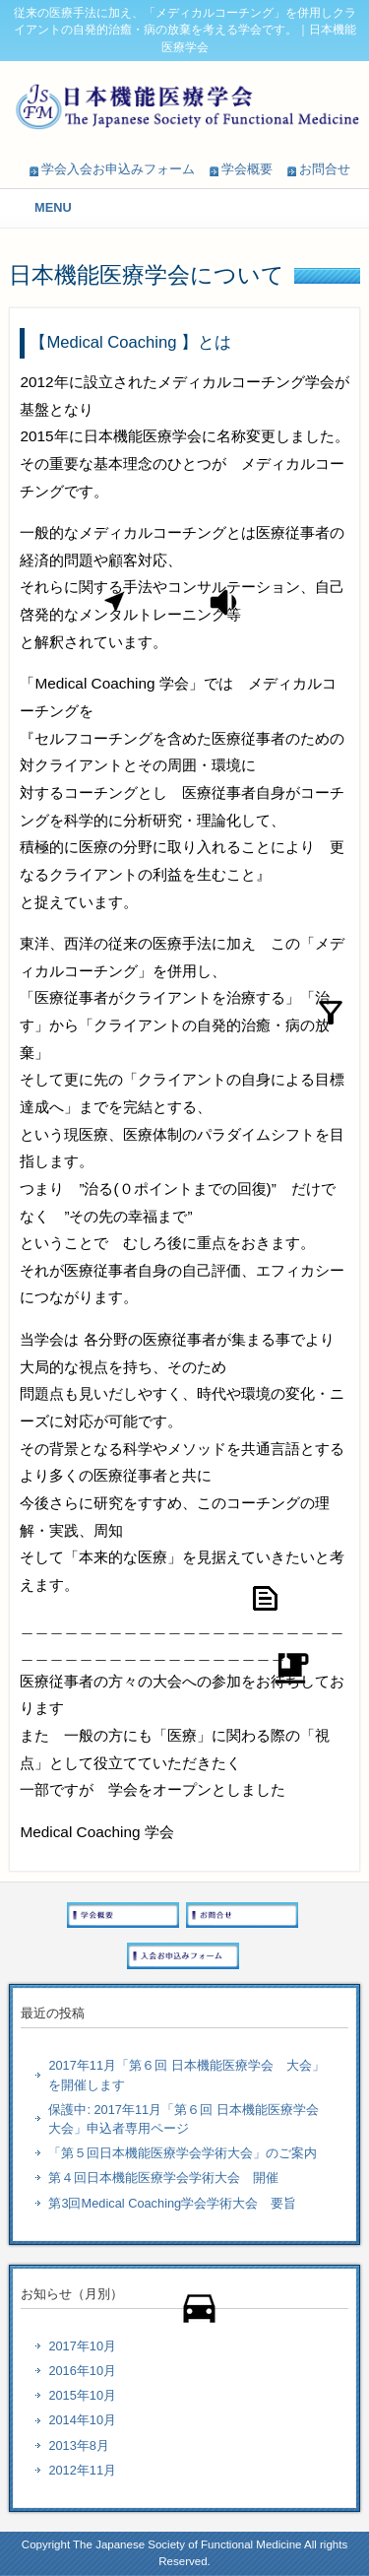 This screenshot has width=369, height=2576. What do you see at coordinates (199, 2308) in the screenshot?
I see `view estimated time of arrival for your drive` at bounding box center [199, 2308].